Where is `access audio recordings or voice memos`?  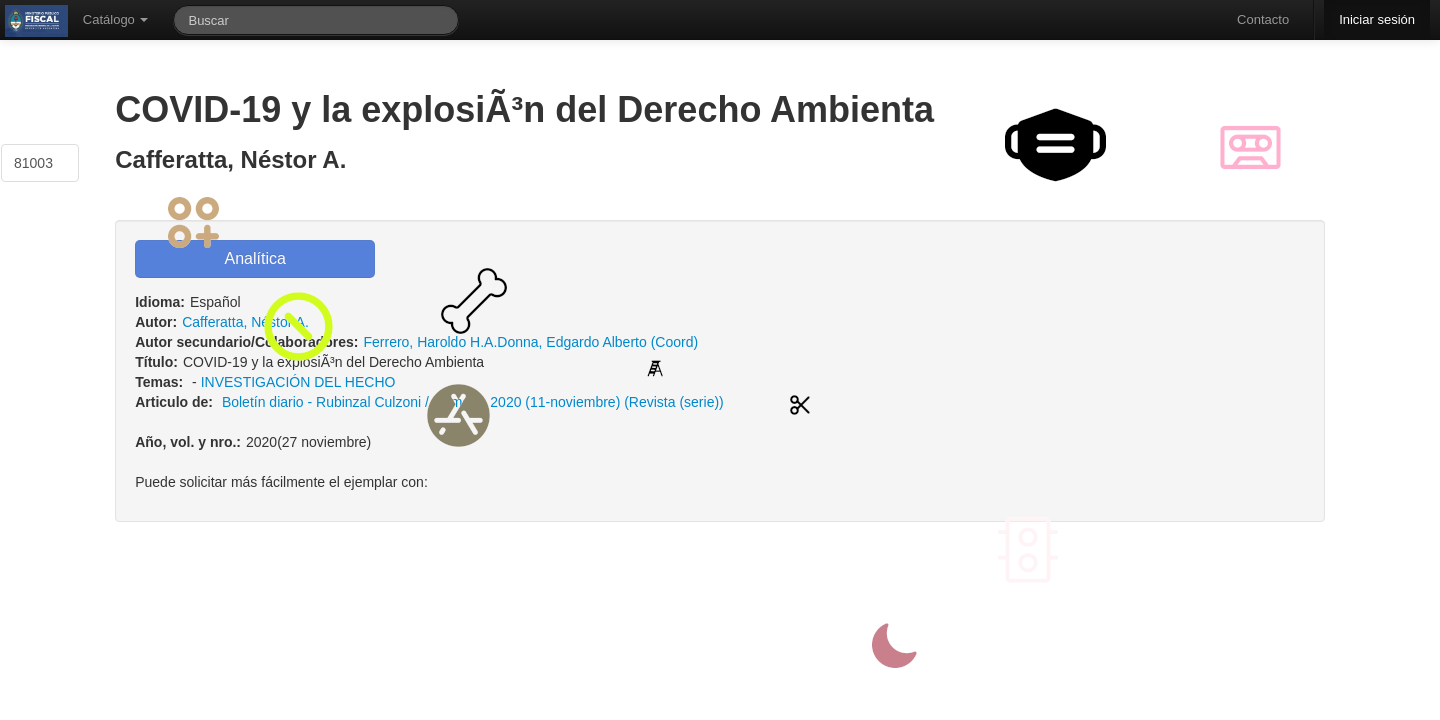
access audio recordings or voice memos is located at coordinates (1250, 147).